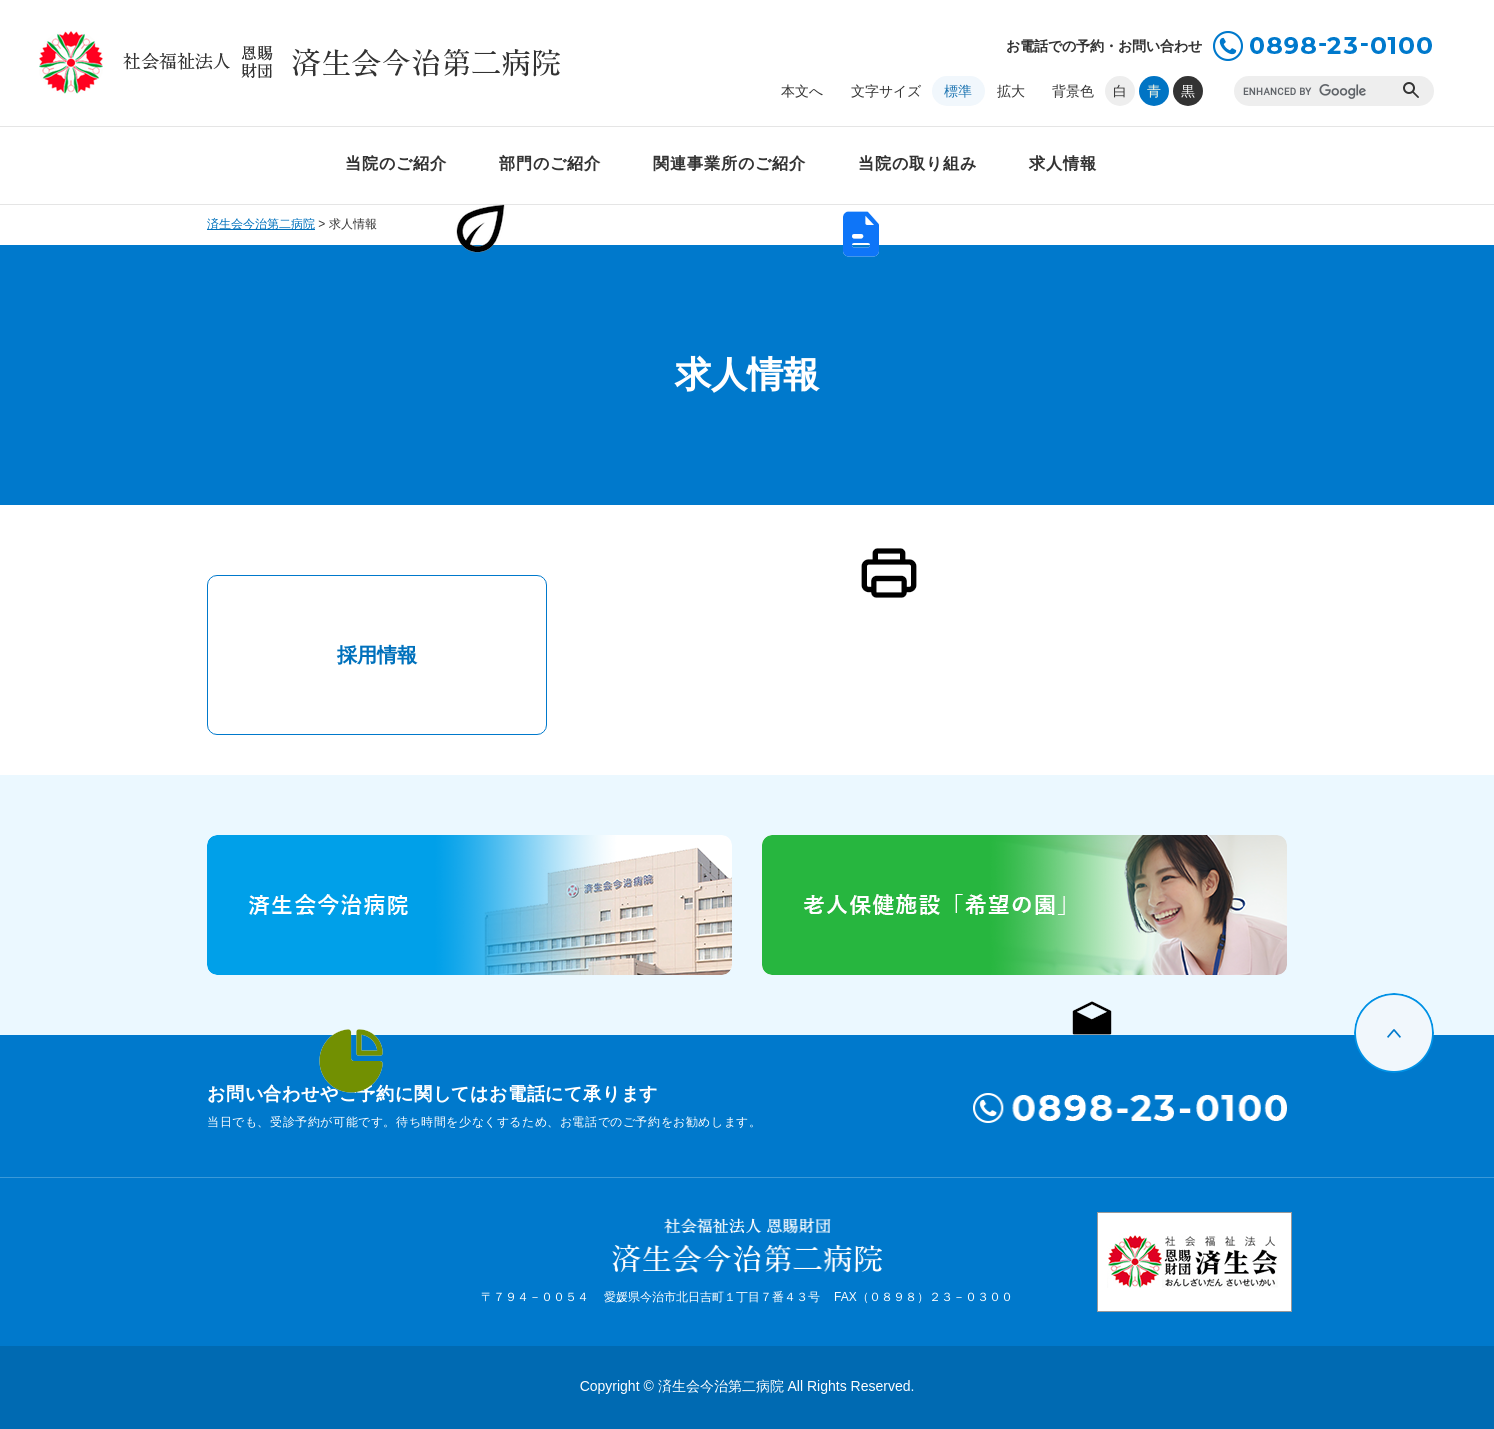 This screenshot has height=1429, width=1494. I want to click on view analytics or statistics breakdown, so click(351, 1061).